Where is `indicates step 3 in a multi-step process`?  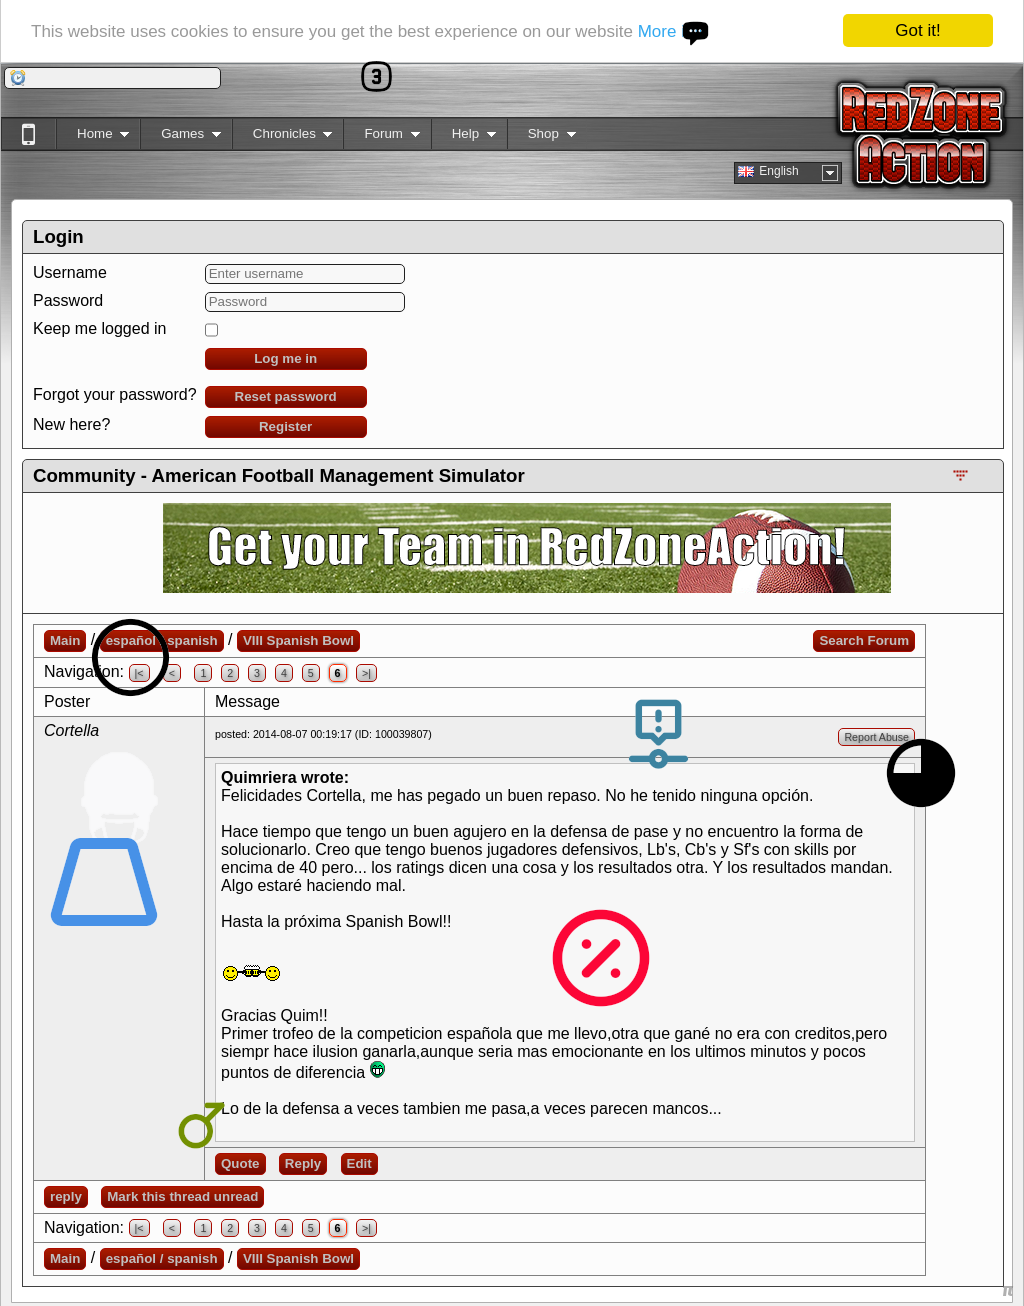
indicates step 3 in a multi-step process is located at coordinates (376, 76).